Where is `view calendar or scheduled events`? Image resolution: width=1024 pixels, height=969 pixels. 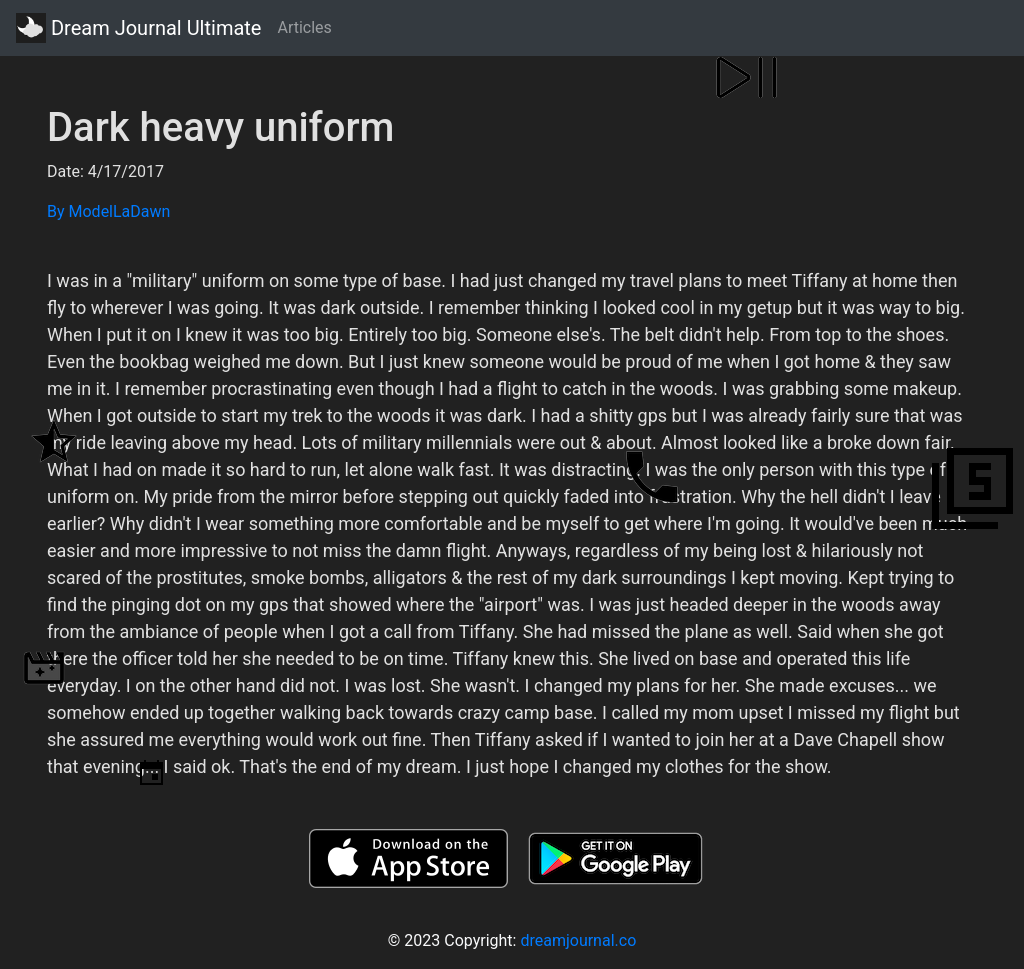 view calendar or scheduled events is located at coordinates (151, 772).